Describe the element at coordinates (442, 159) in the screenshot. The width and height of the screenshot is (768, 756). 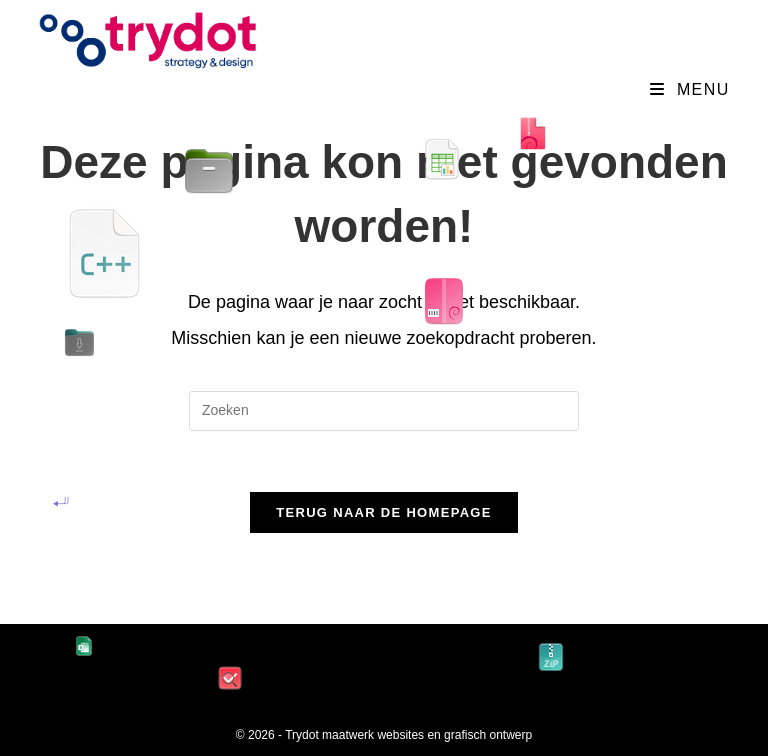
I see `spreadsheet file type indicator` at that location.